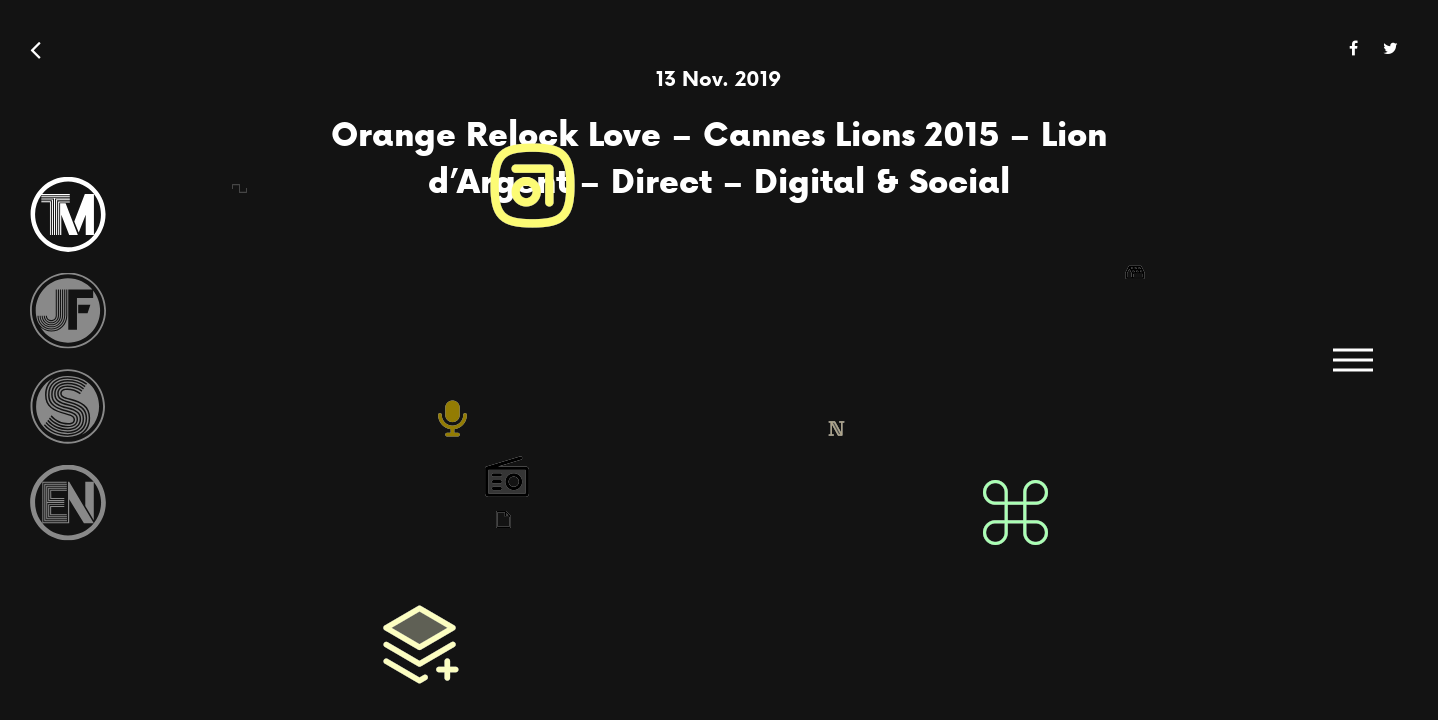 Image resolution: width=1438 pixels, height=720 pixels. What do you see at coordinates (1135, 273) in the screenshot?
I see `access solar energy or roof panel settings` at bounding box center [1135, 273].